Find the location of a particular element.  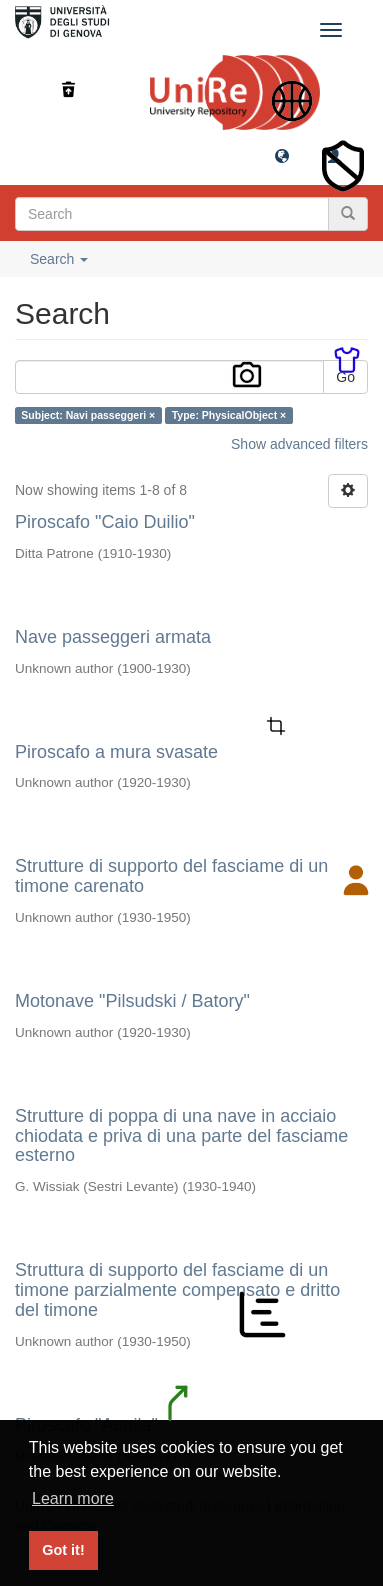

bear right at the next turn is located at coordinates (177, 1403).